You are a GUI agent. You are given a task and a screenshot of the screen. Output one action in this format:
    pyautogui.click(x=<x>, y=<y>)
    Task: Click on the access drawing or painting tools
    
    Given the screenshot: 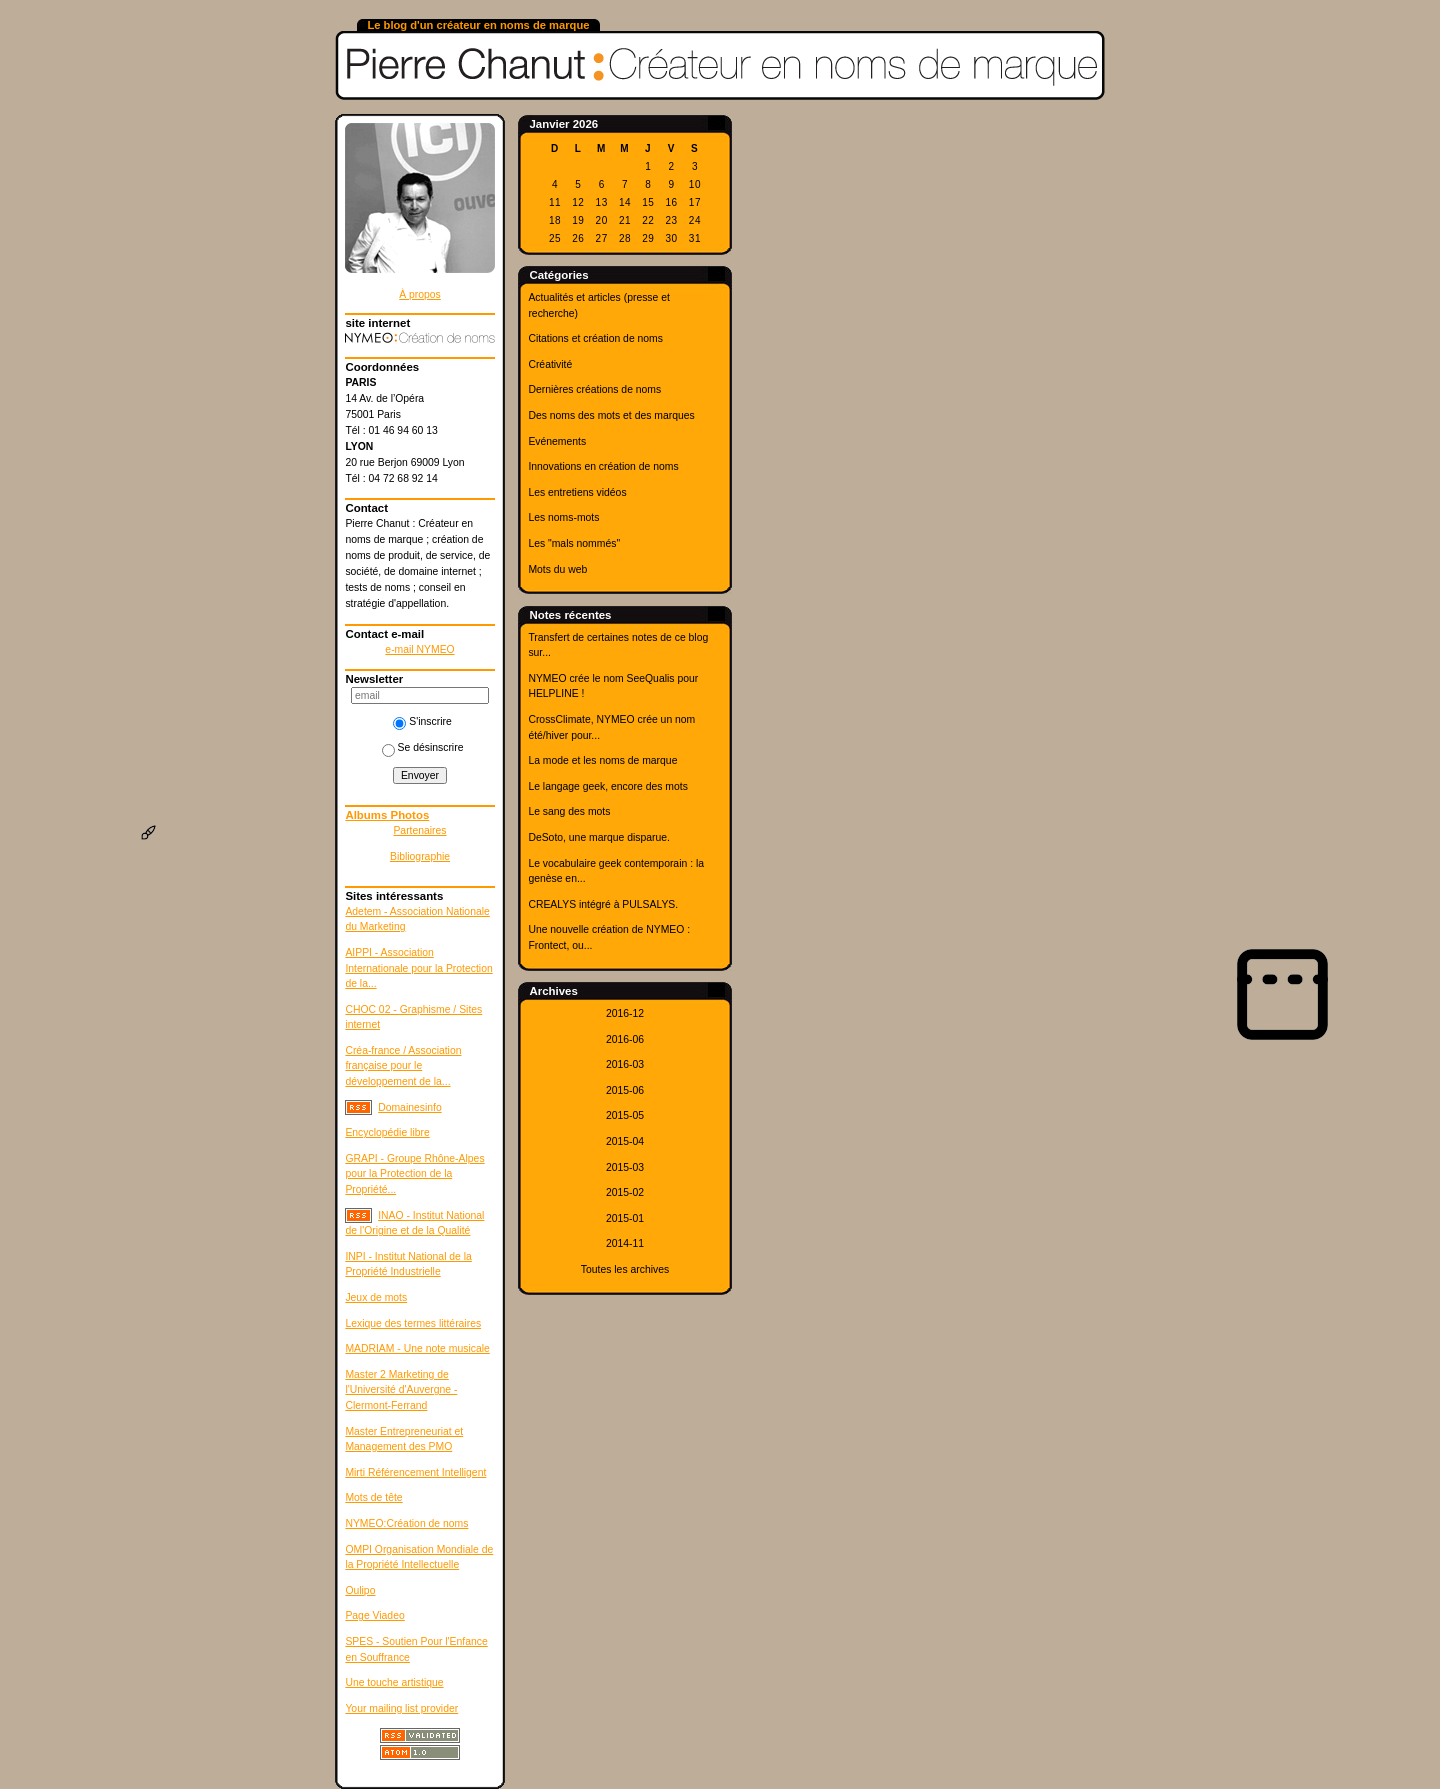 What is the action you would take?
    pyautogui.click(x=148, y=832)
    